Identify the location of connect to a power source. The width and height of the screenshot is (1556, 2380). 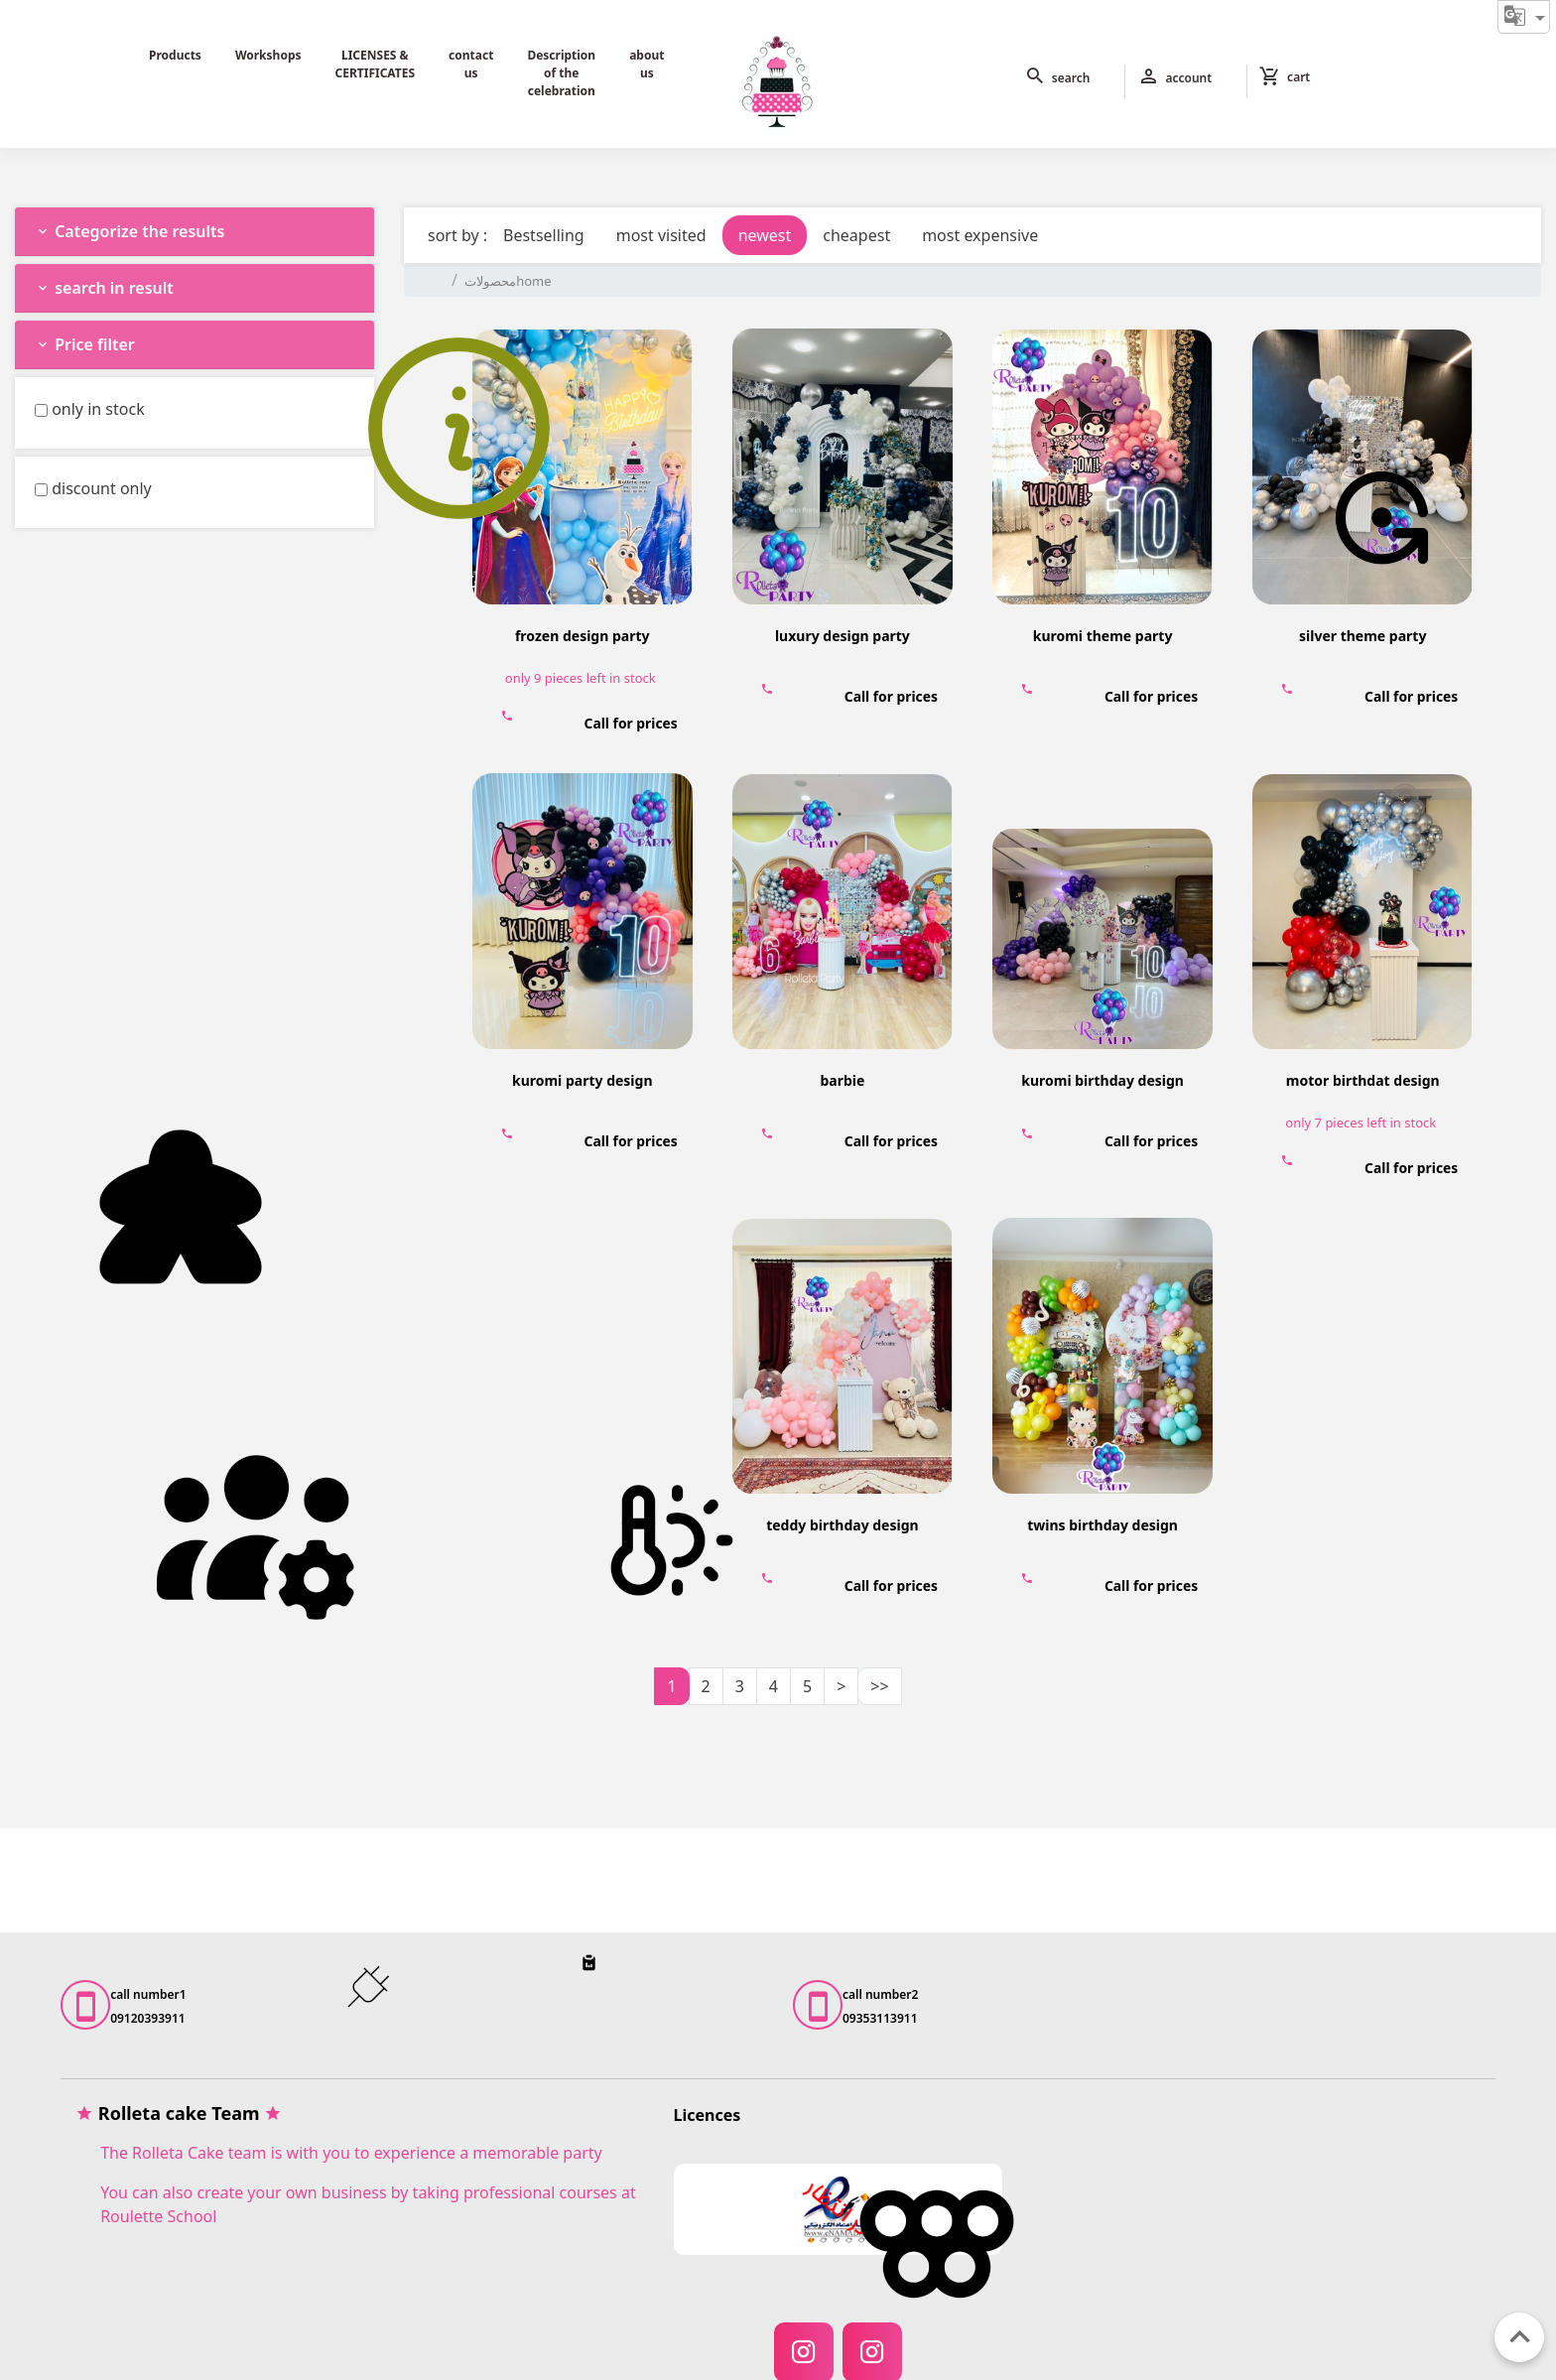
(367, 1987).